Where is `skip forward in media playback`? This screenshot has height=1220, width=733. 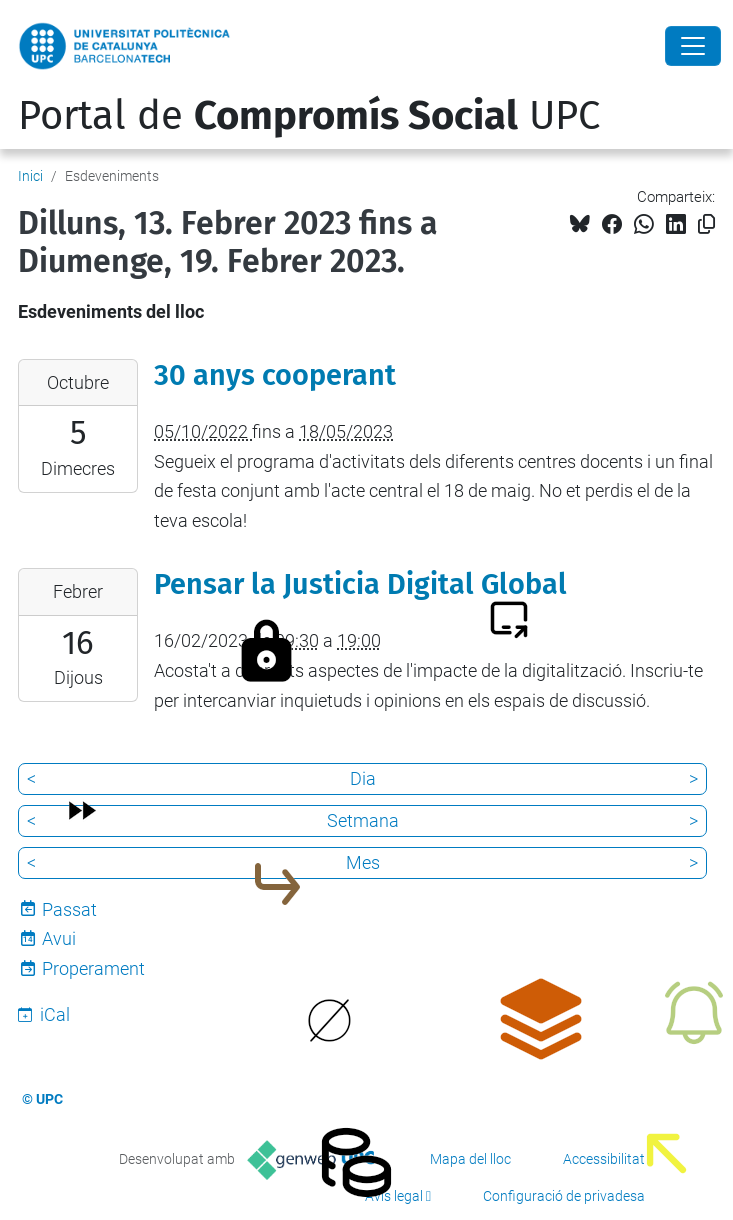
skip forward in media playback is located at coordinates (81, 810).